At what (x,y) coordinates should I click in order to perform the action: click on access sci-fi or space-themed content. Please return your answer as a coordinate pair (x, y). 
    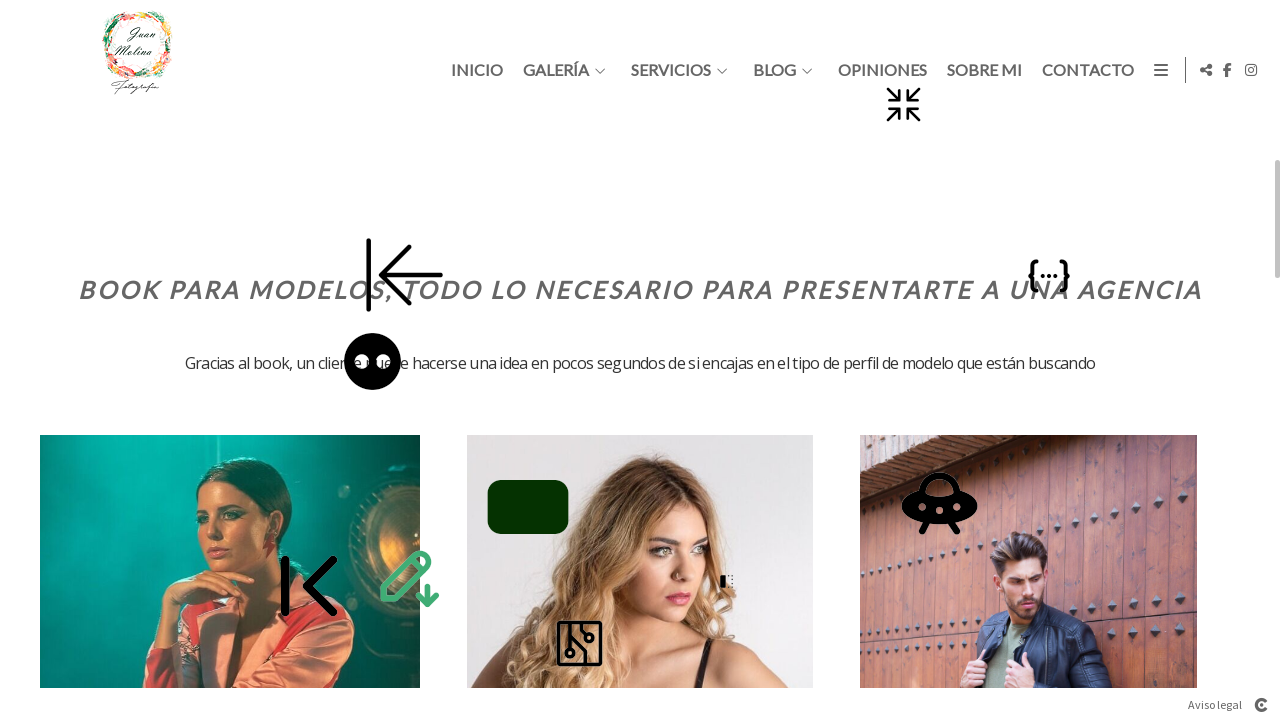
    Looking at the image, I should click on (939, 503).